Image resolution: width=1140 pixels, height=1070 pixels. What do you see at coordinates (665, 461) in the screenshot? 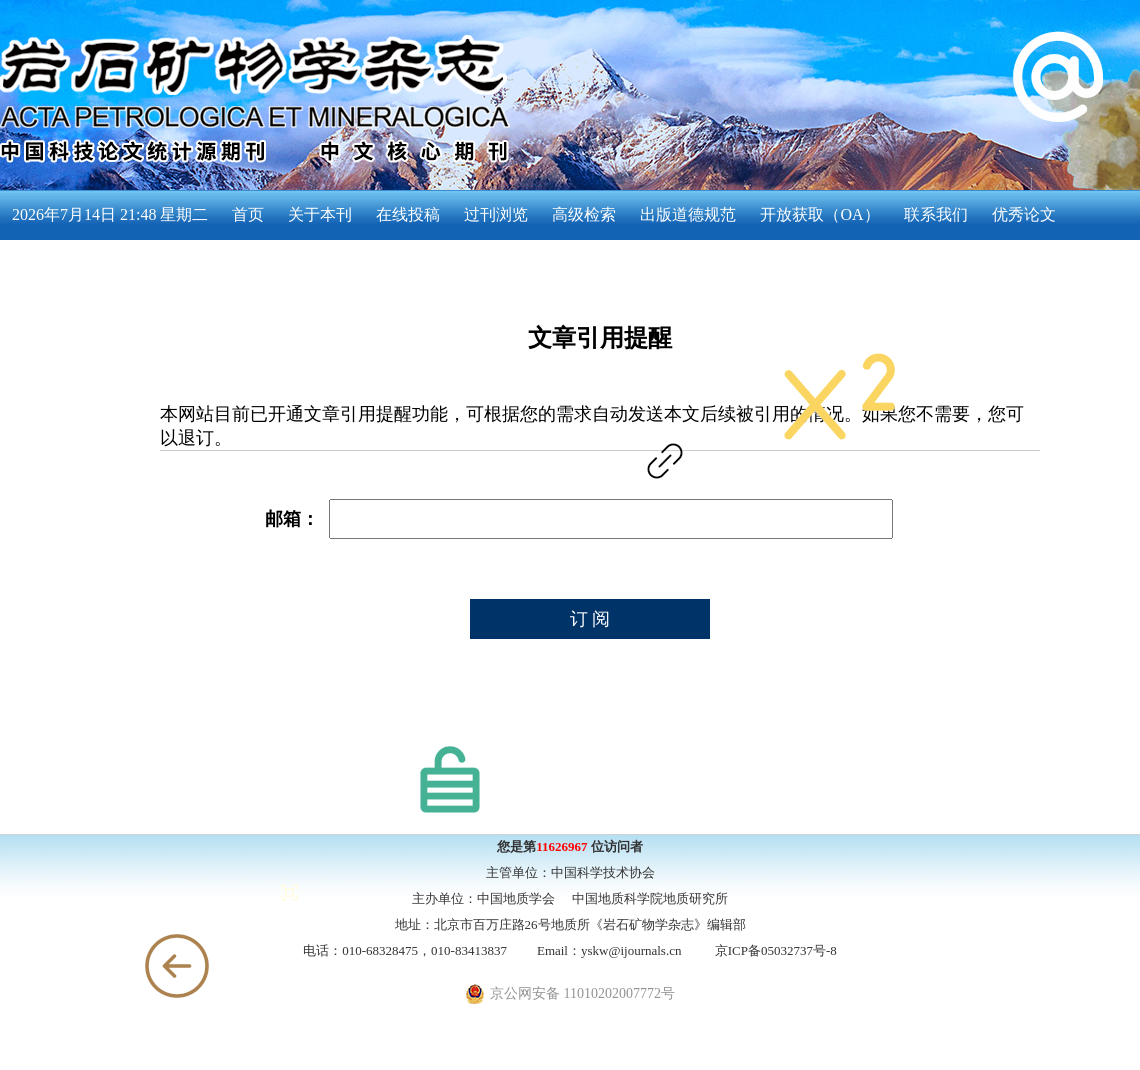
I see `copy or share a link` at bounding box center [665, 461].